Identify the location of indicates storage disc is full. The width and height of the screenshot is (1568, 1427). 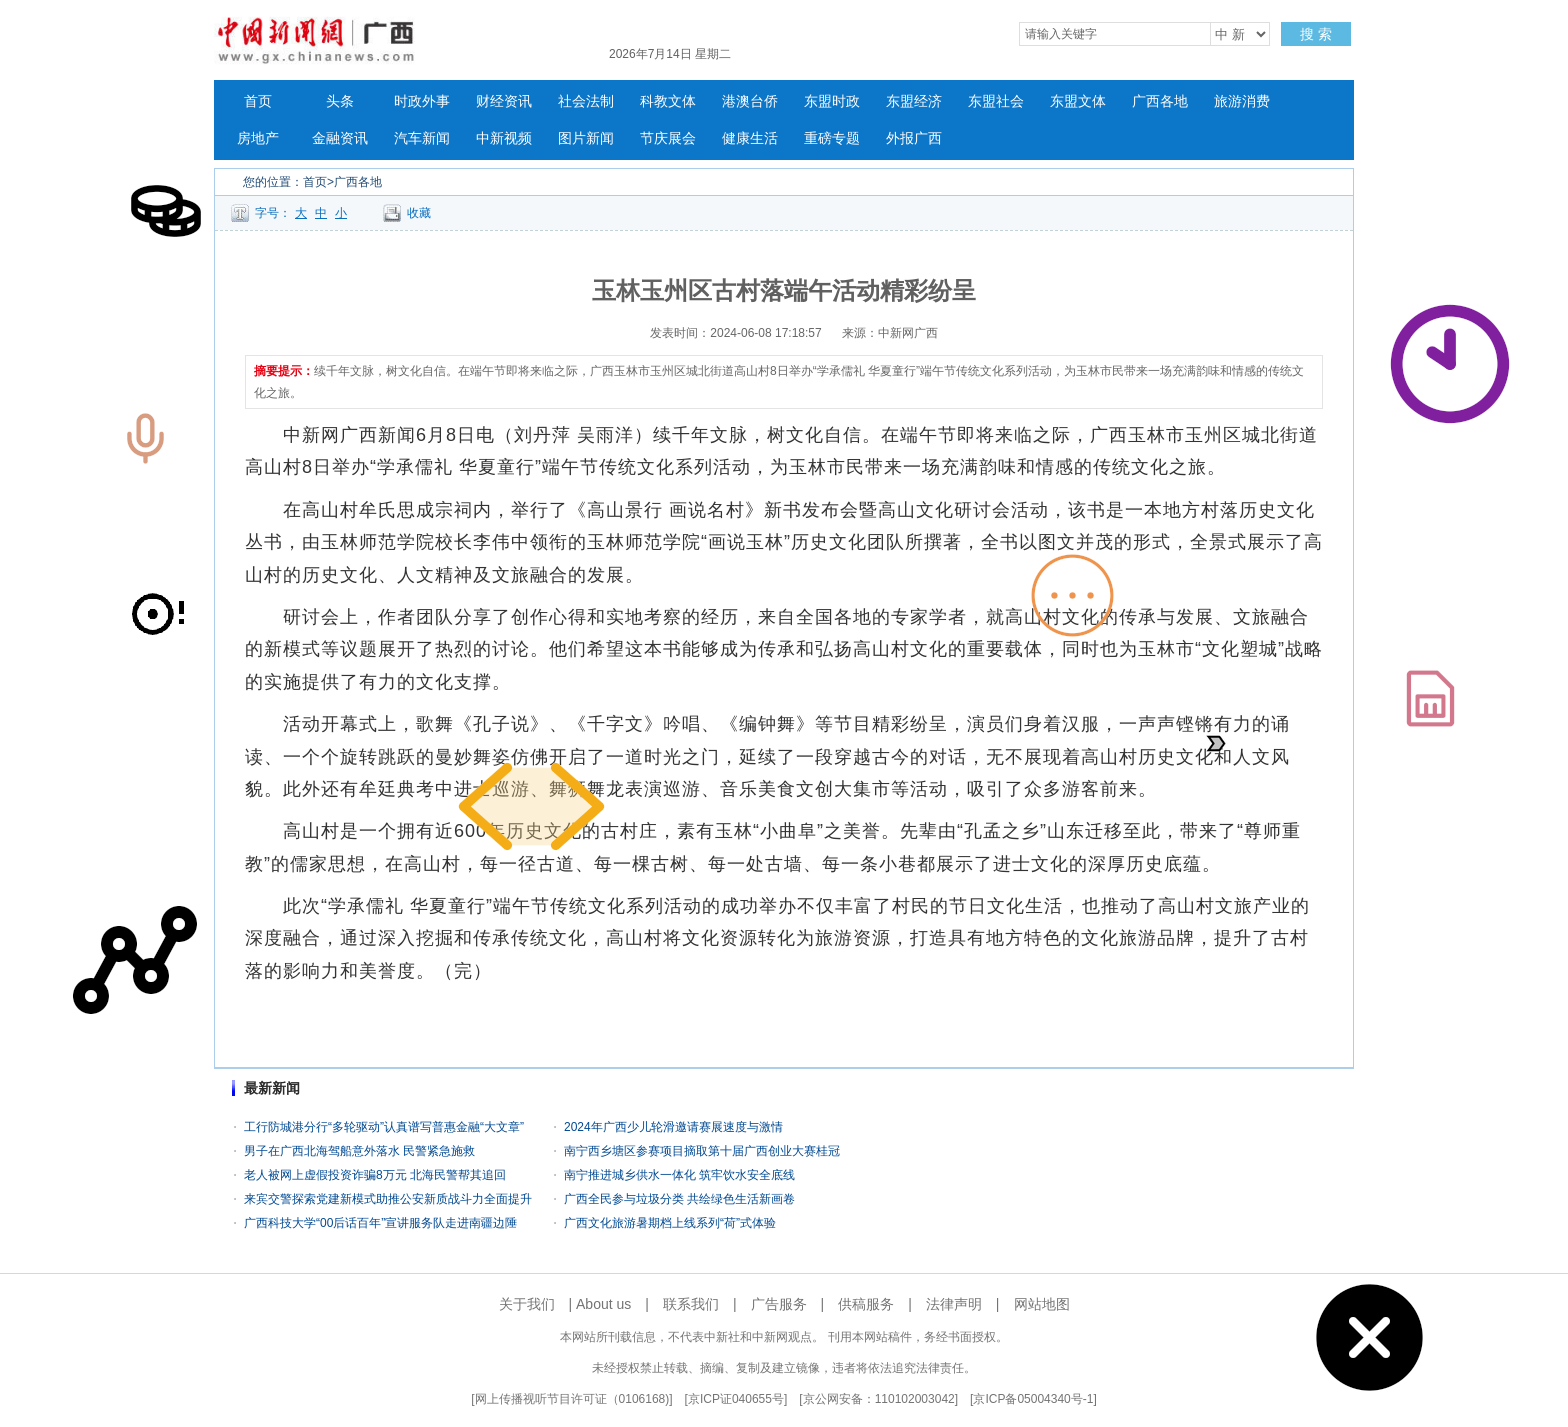
(158, 614).